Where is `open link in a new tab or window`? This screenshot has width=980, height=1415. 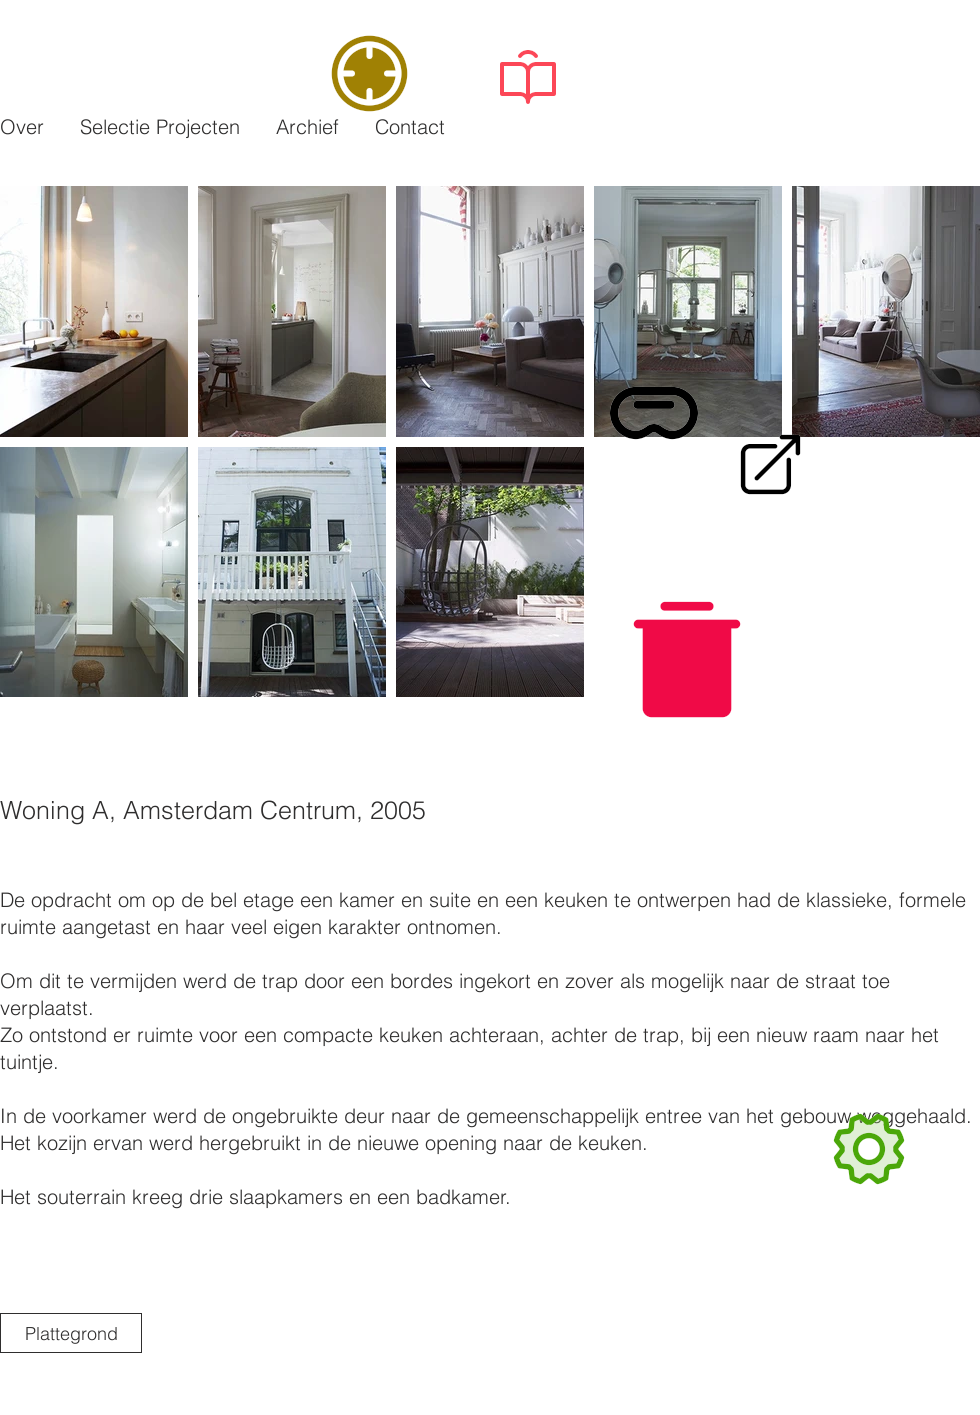
open link in a new tab or window is located at coordinates (770, 464).